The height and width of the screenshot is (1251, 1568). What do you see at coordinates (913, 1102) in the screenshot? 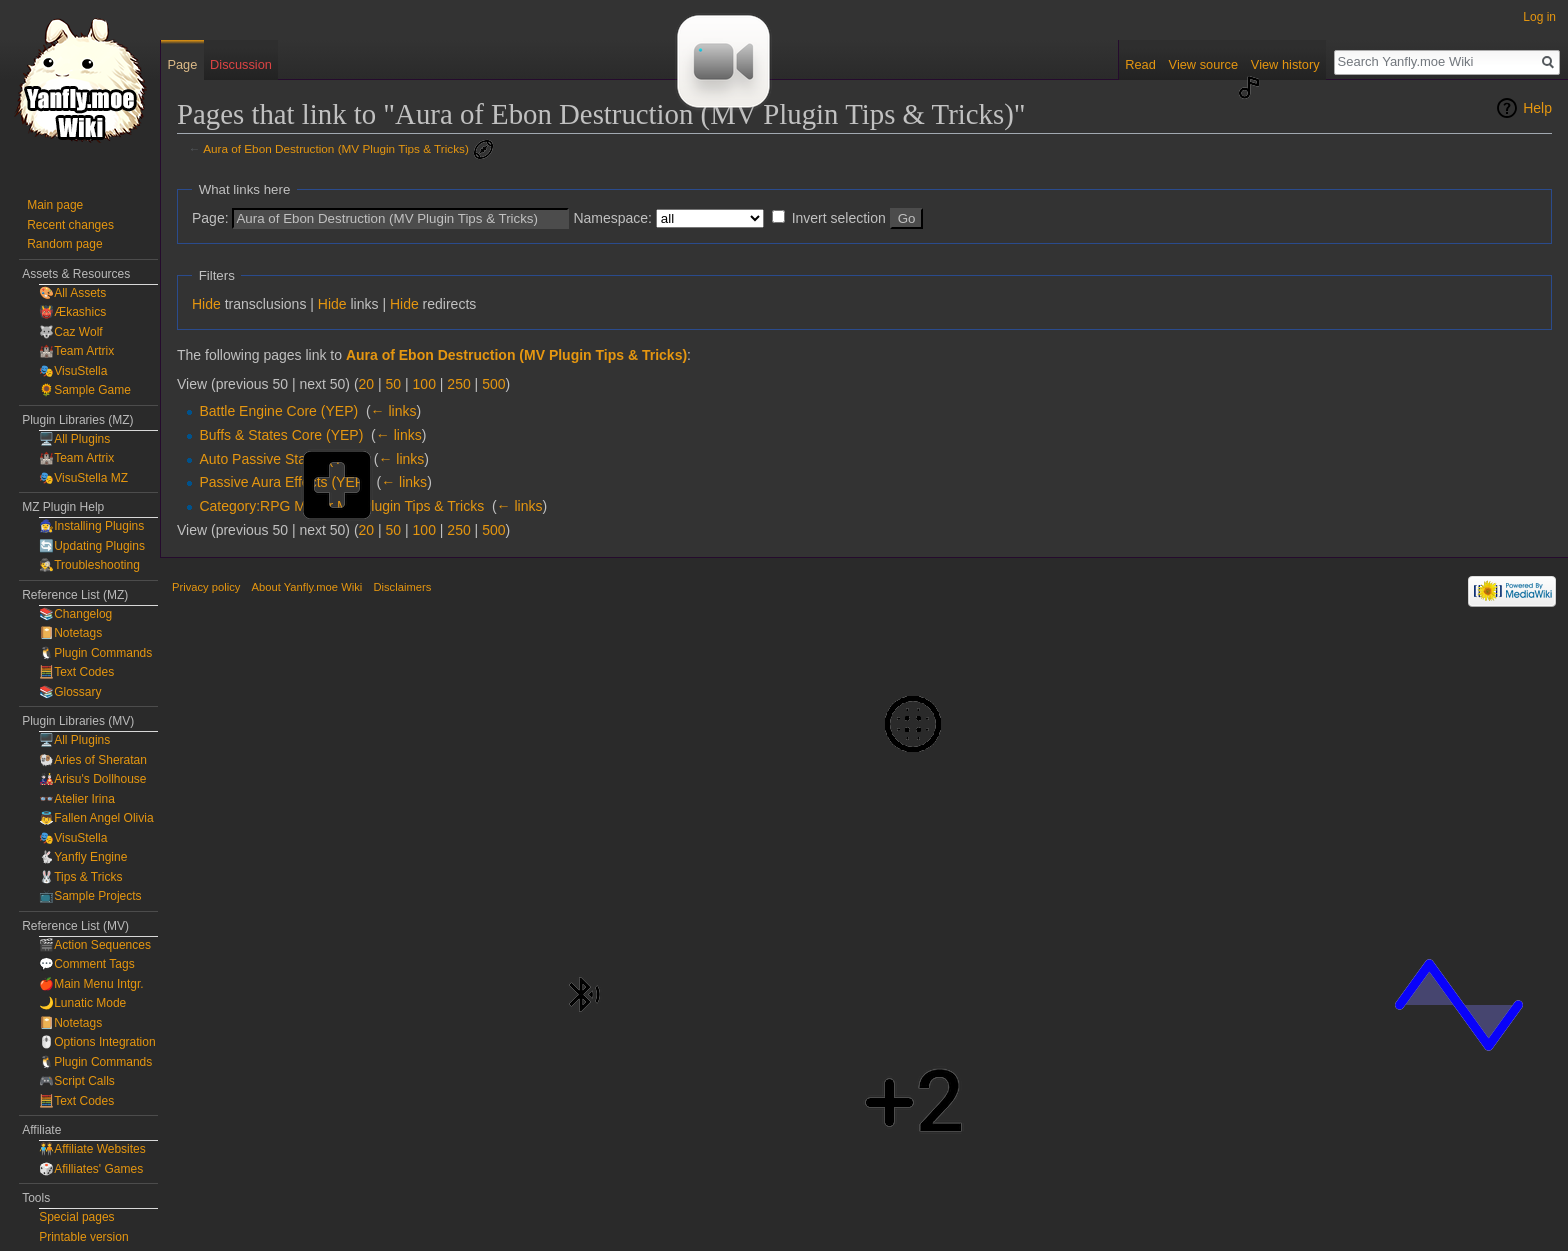
I see `increase exposure by 2 stops` at bounding box center [913, 1102].